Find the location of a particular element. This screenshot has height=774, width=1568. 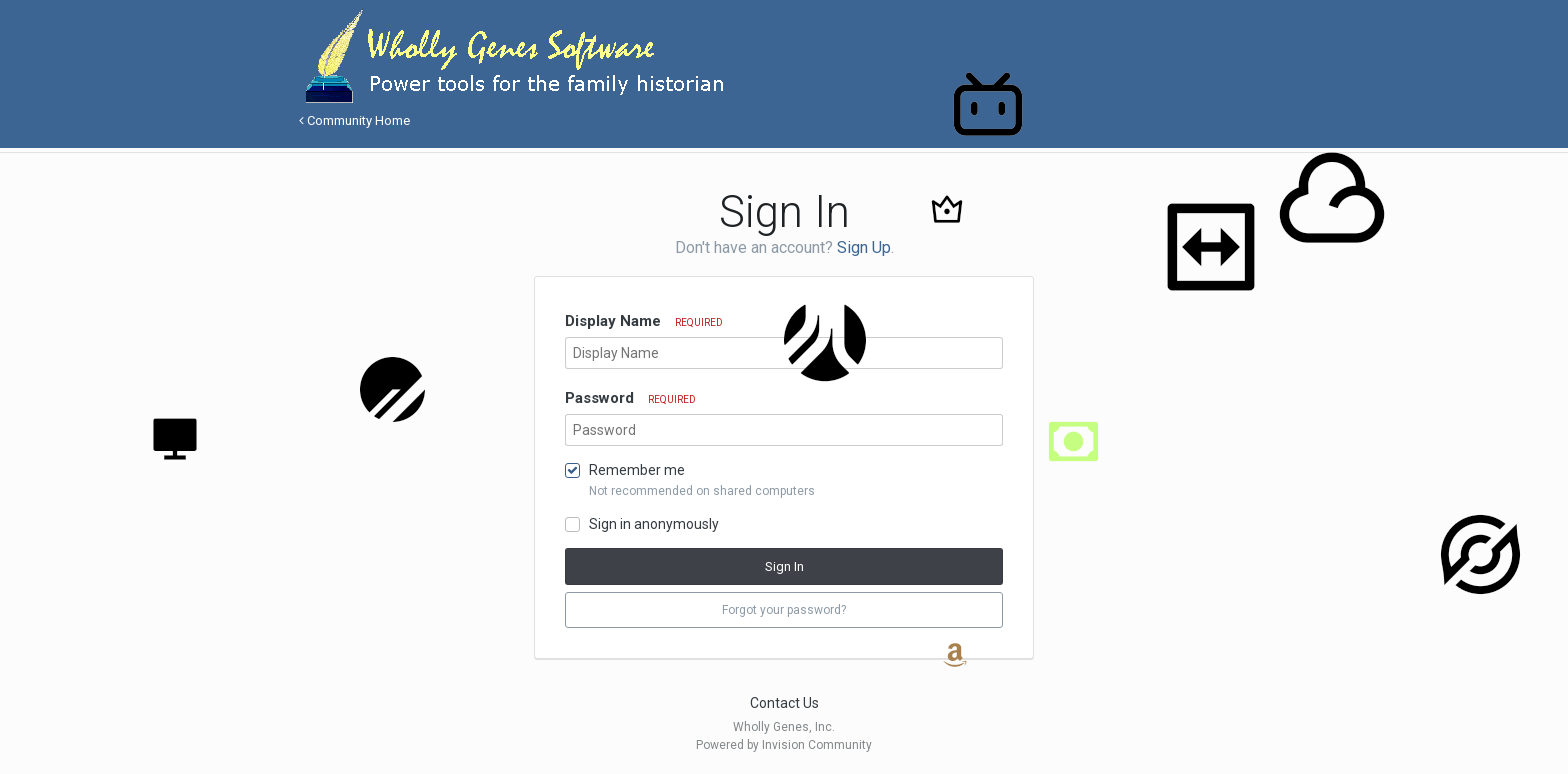

access desktop or computer settings is located at coordinates (175, 438).